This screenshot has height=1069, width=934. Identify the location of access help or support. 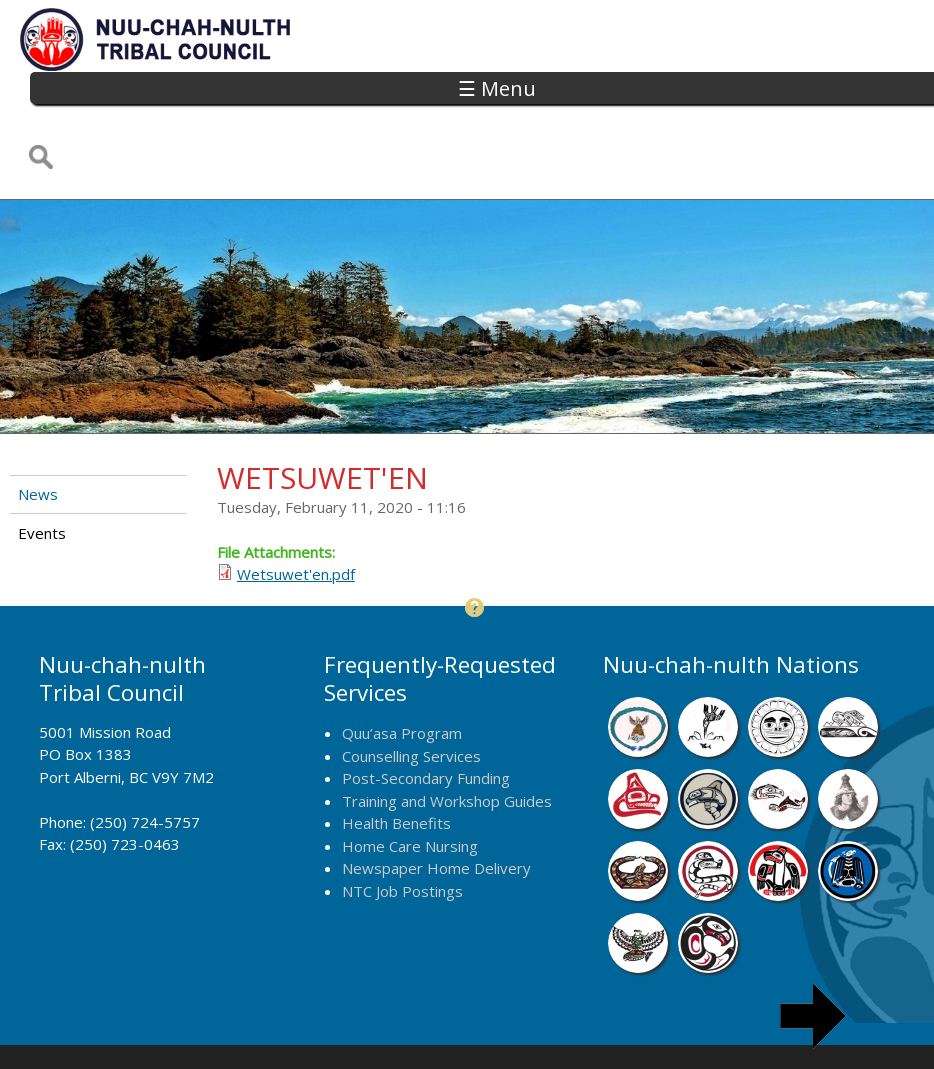
(474, 607).